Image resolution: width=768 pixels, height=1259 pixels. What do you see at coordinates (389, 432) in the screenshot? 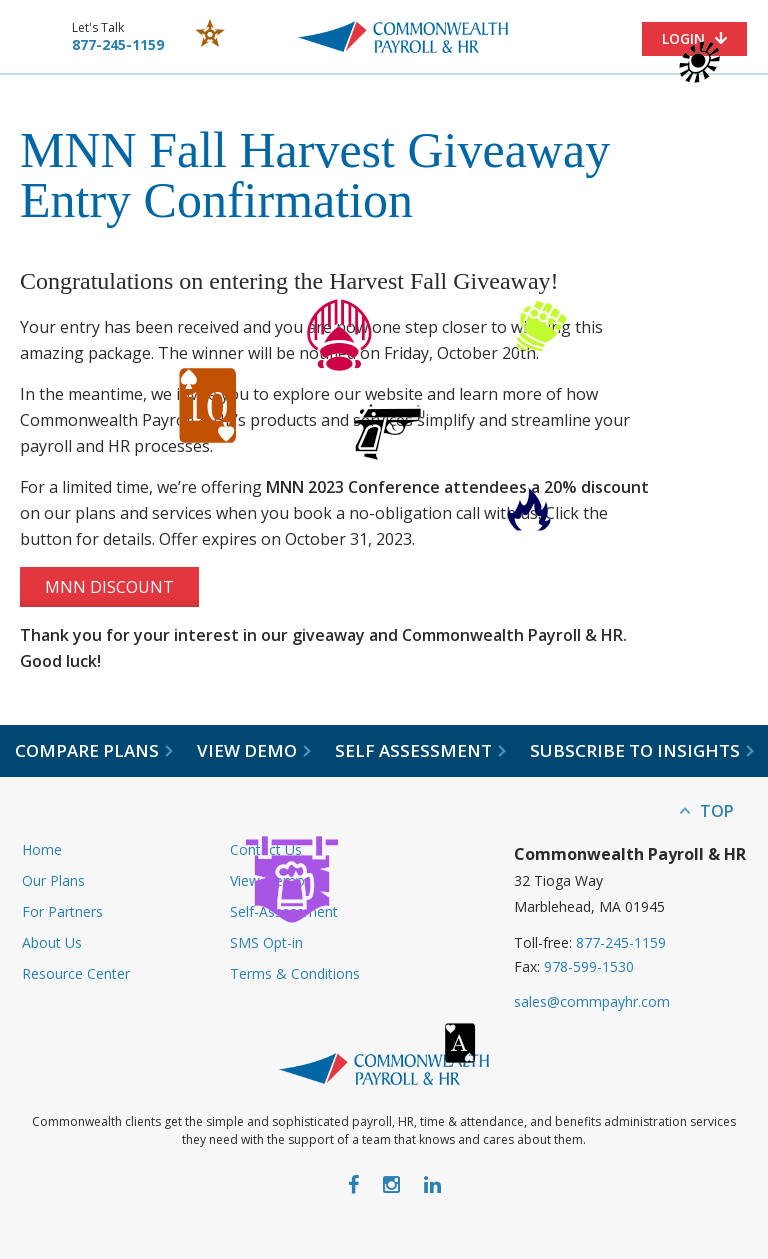
I see `select pistol or handgun weapon` at bounding box center [389, 432].